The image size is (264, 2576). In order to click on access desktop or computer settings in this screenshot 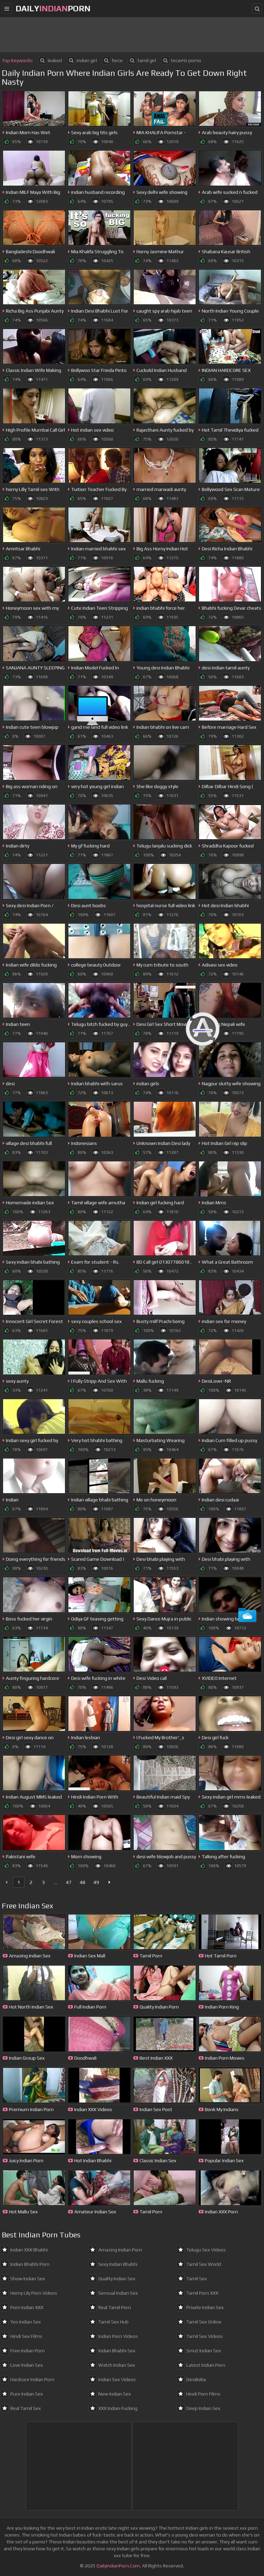, I will do `click(92, 711)`.